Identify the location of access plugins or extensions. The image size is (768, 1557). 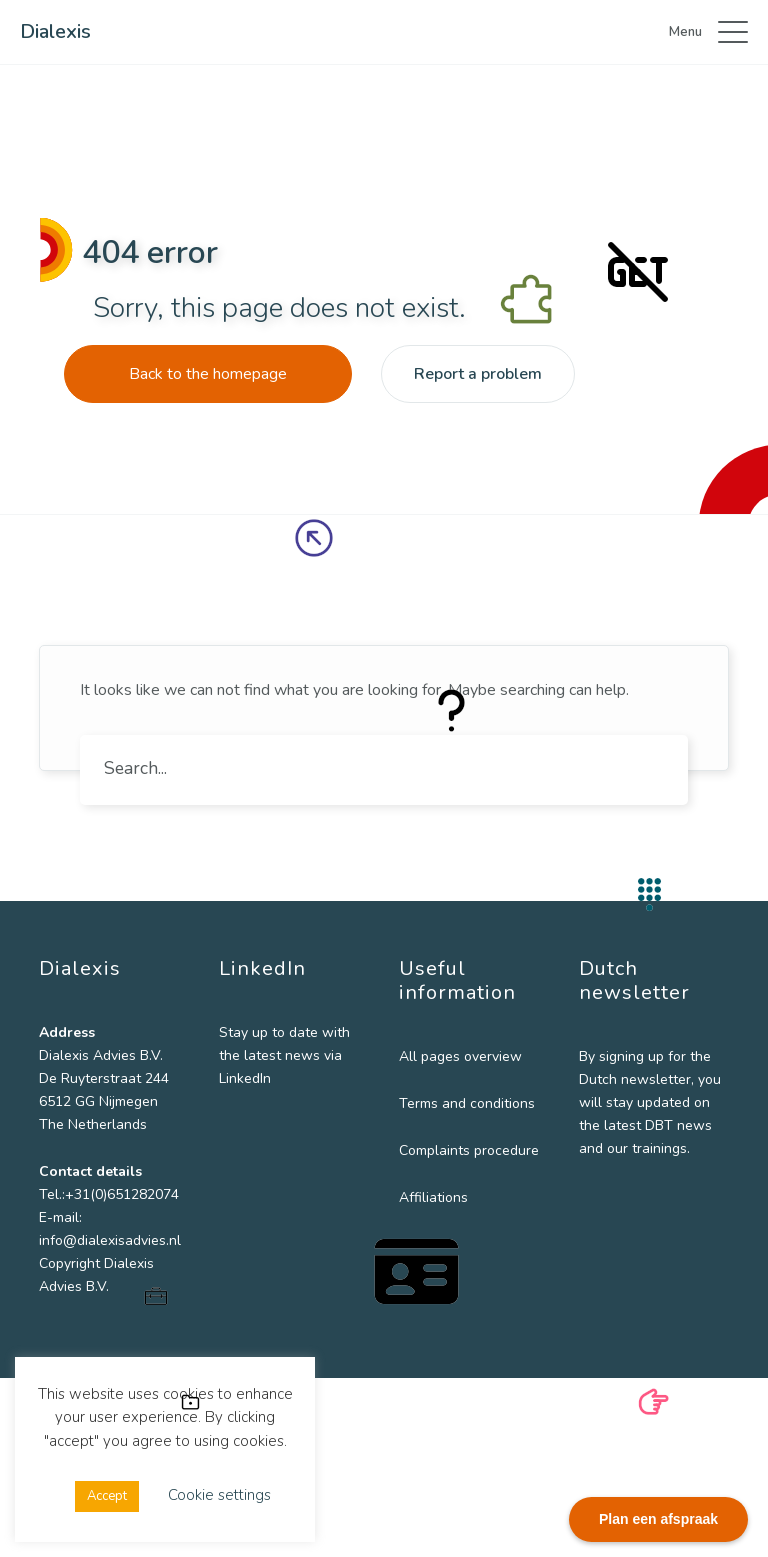
(529, 301).